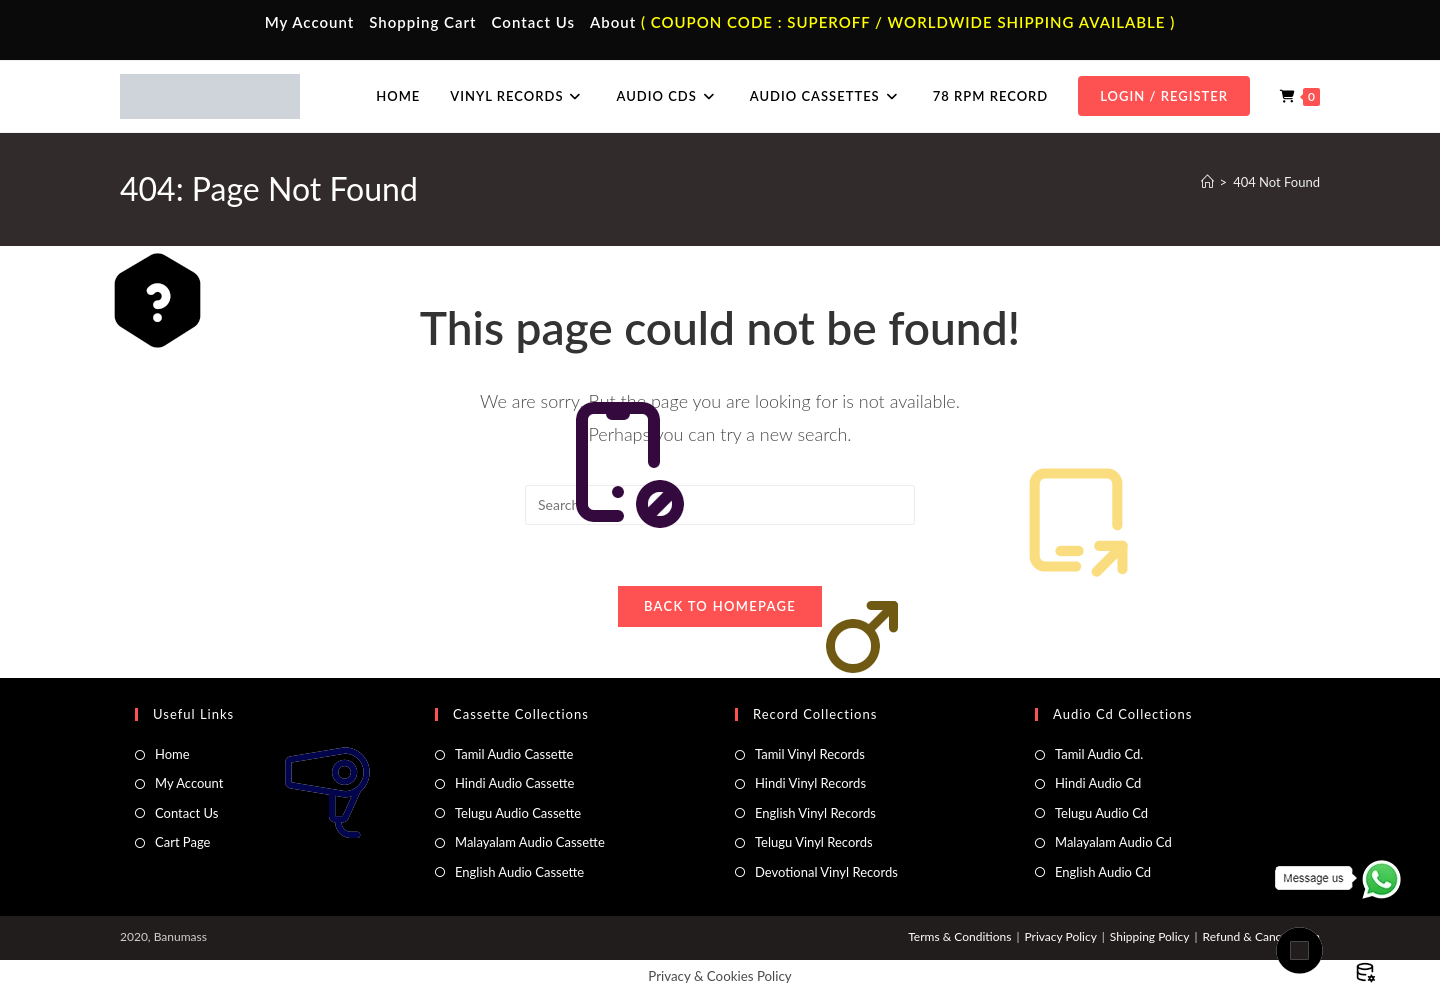 The height and width of the screenshot is (994, 1440). Describe the element at coordinates (1365, 972) in the screenshot. I see `configure database settings` at that location.